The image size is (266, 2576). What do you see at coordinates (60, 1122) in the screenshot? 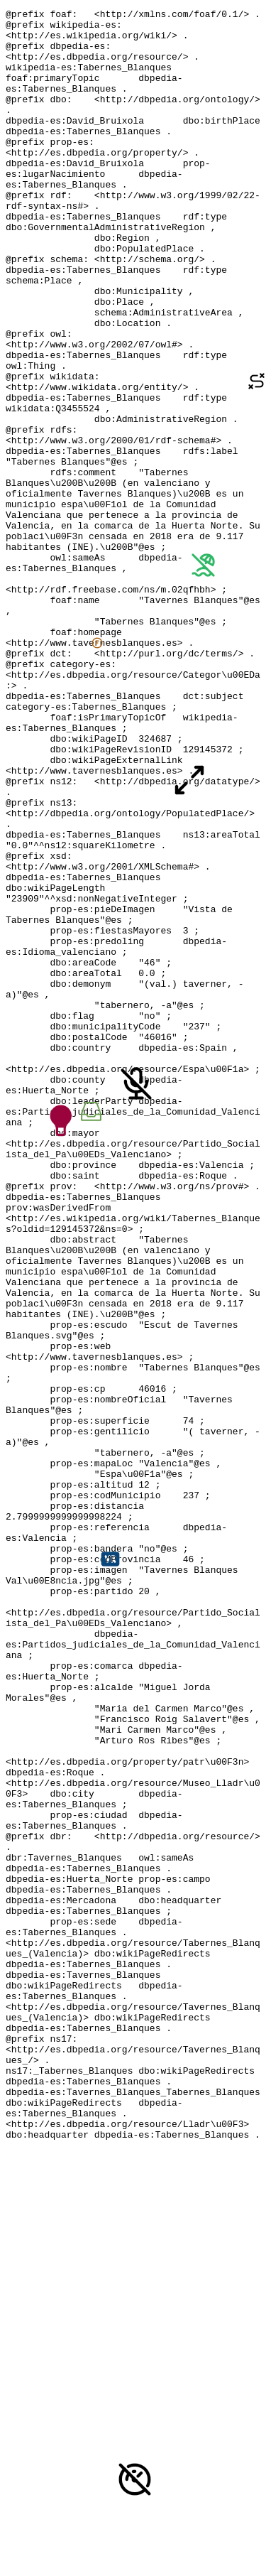
I see `view a suggestion or tip` at bounding box center [60, 1122].